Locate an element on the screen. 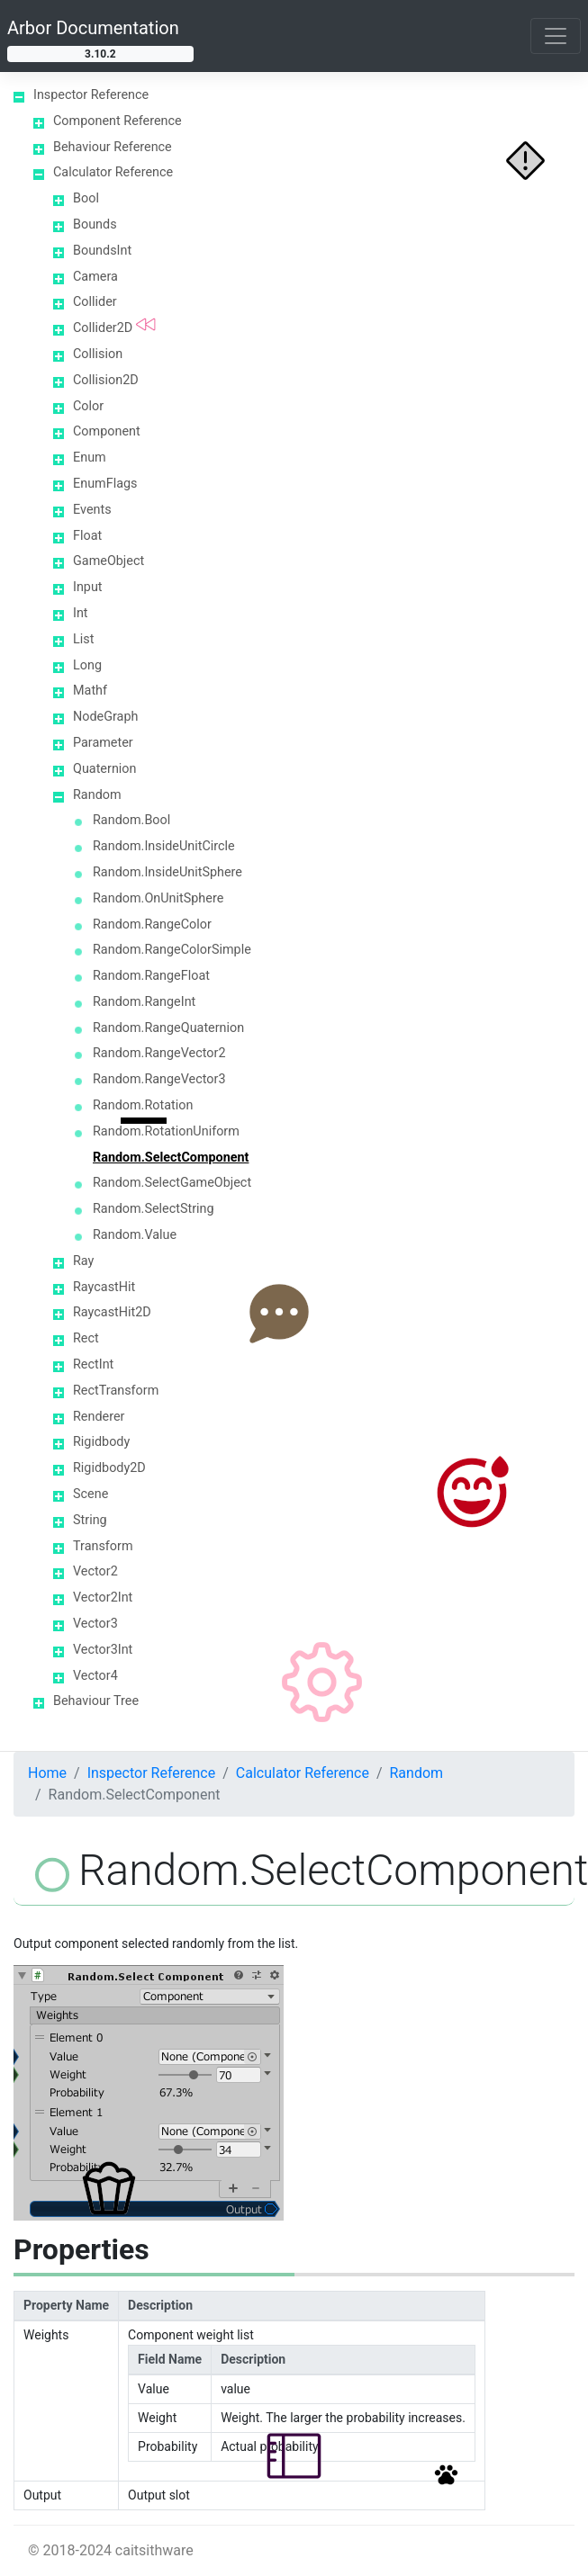 The image size is (588, 2576). access settings or preferences is located at coordinates (321, 1682).